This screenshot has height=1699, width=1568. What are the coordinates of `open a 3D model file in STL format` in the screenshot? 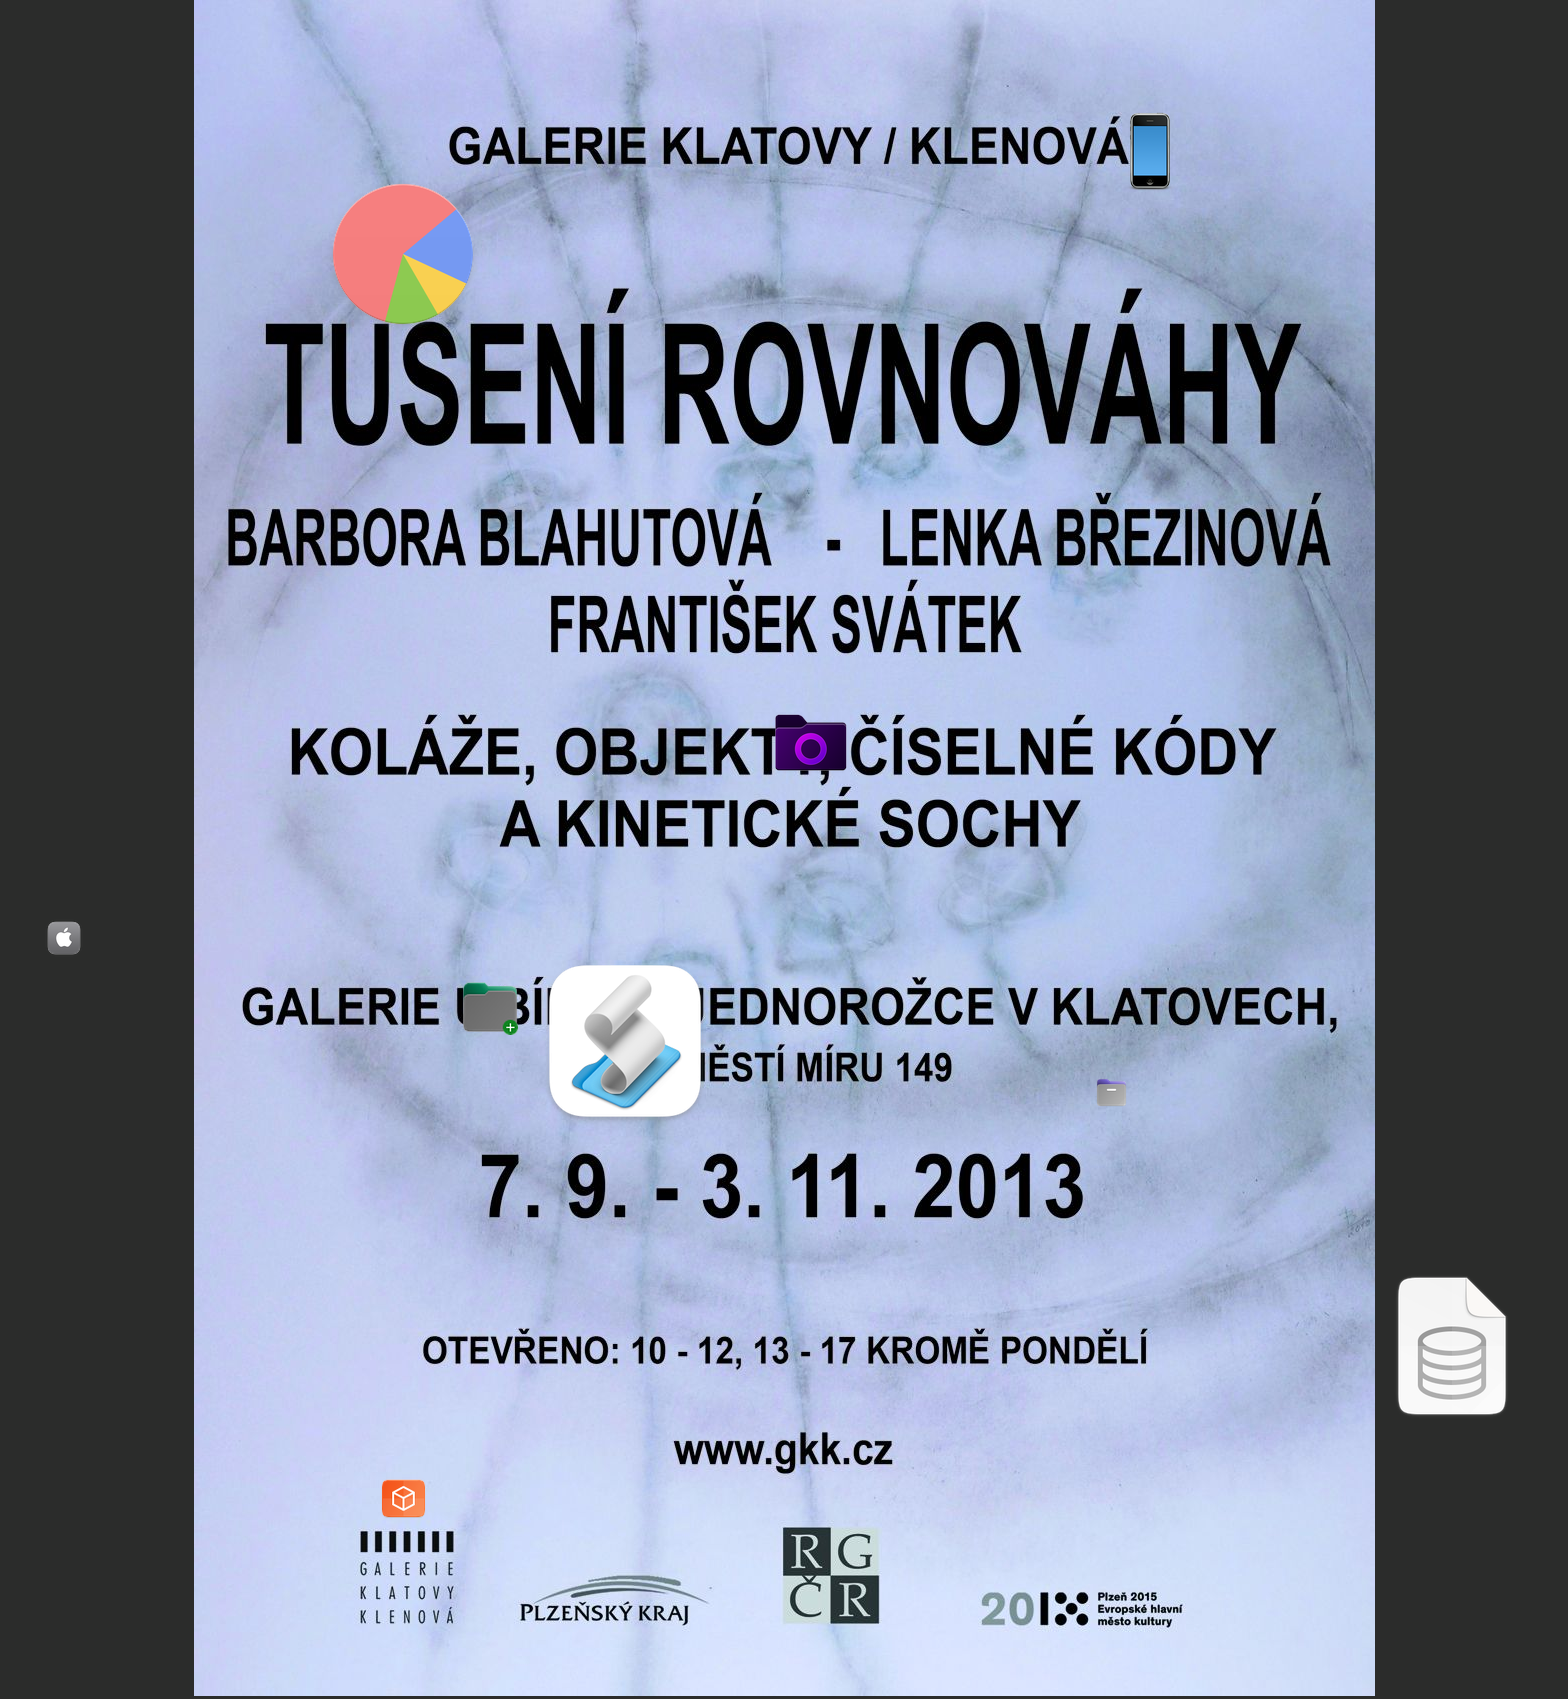 It's located at (403, 1497).